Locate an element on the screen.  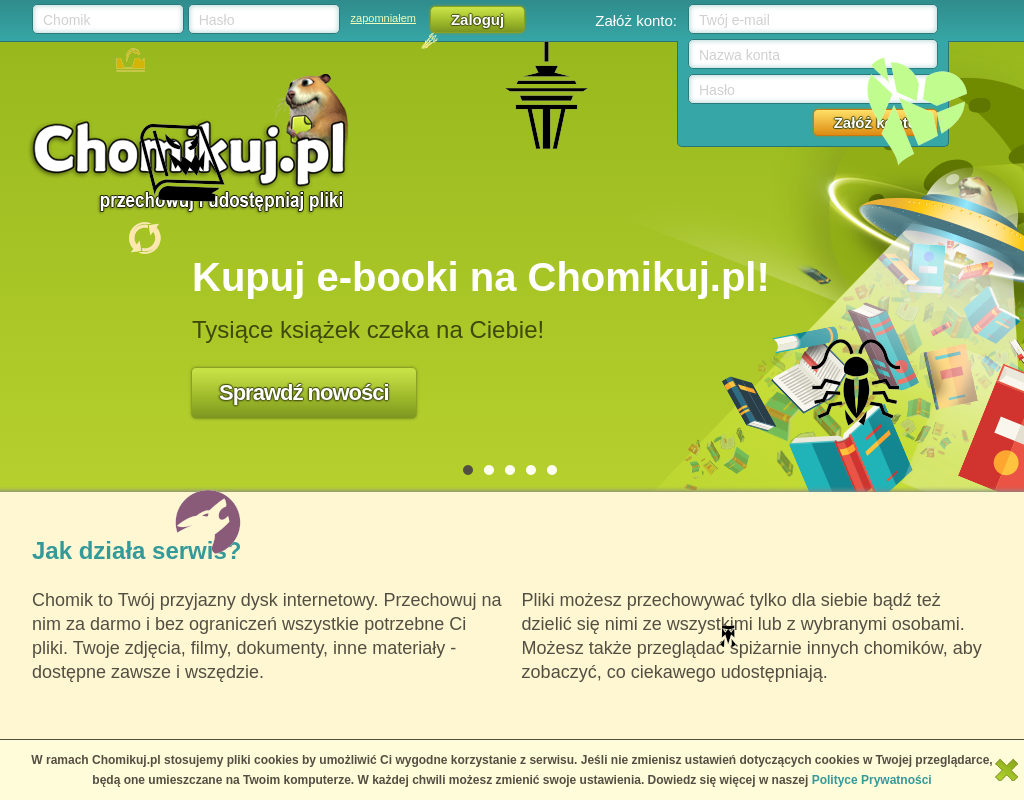
view Seattle location or destination is located at coordinates (546, 93).